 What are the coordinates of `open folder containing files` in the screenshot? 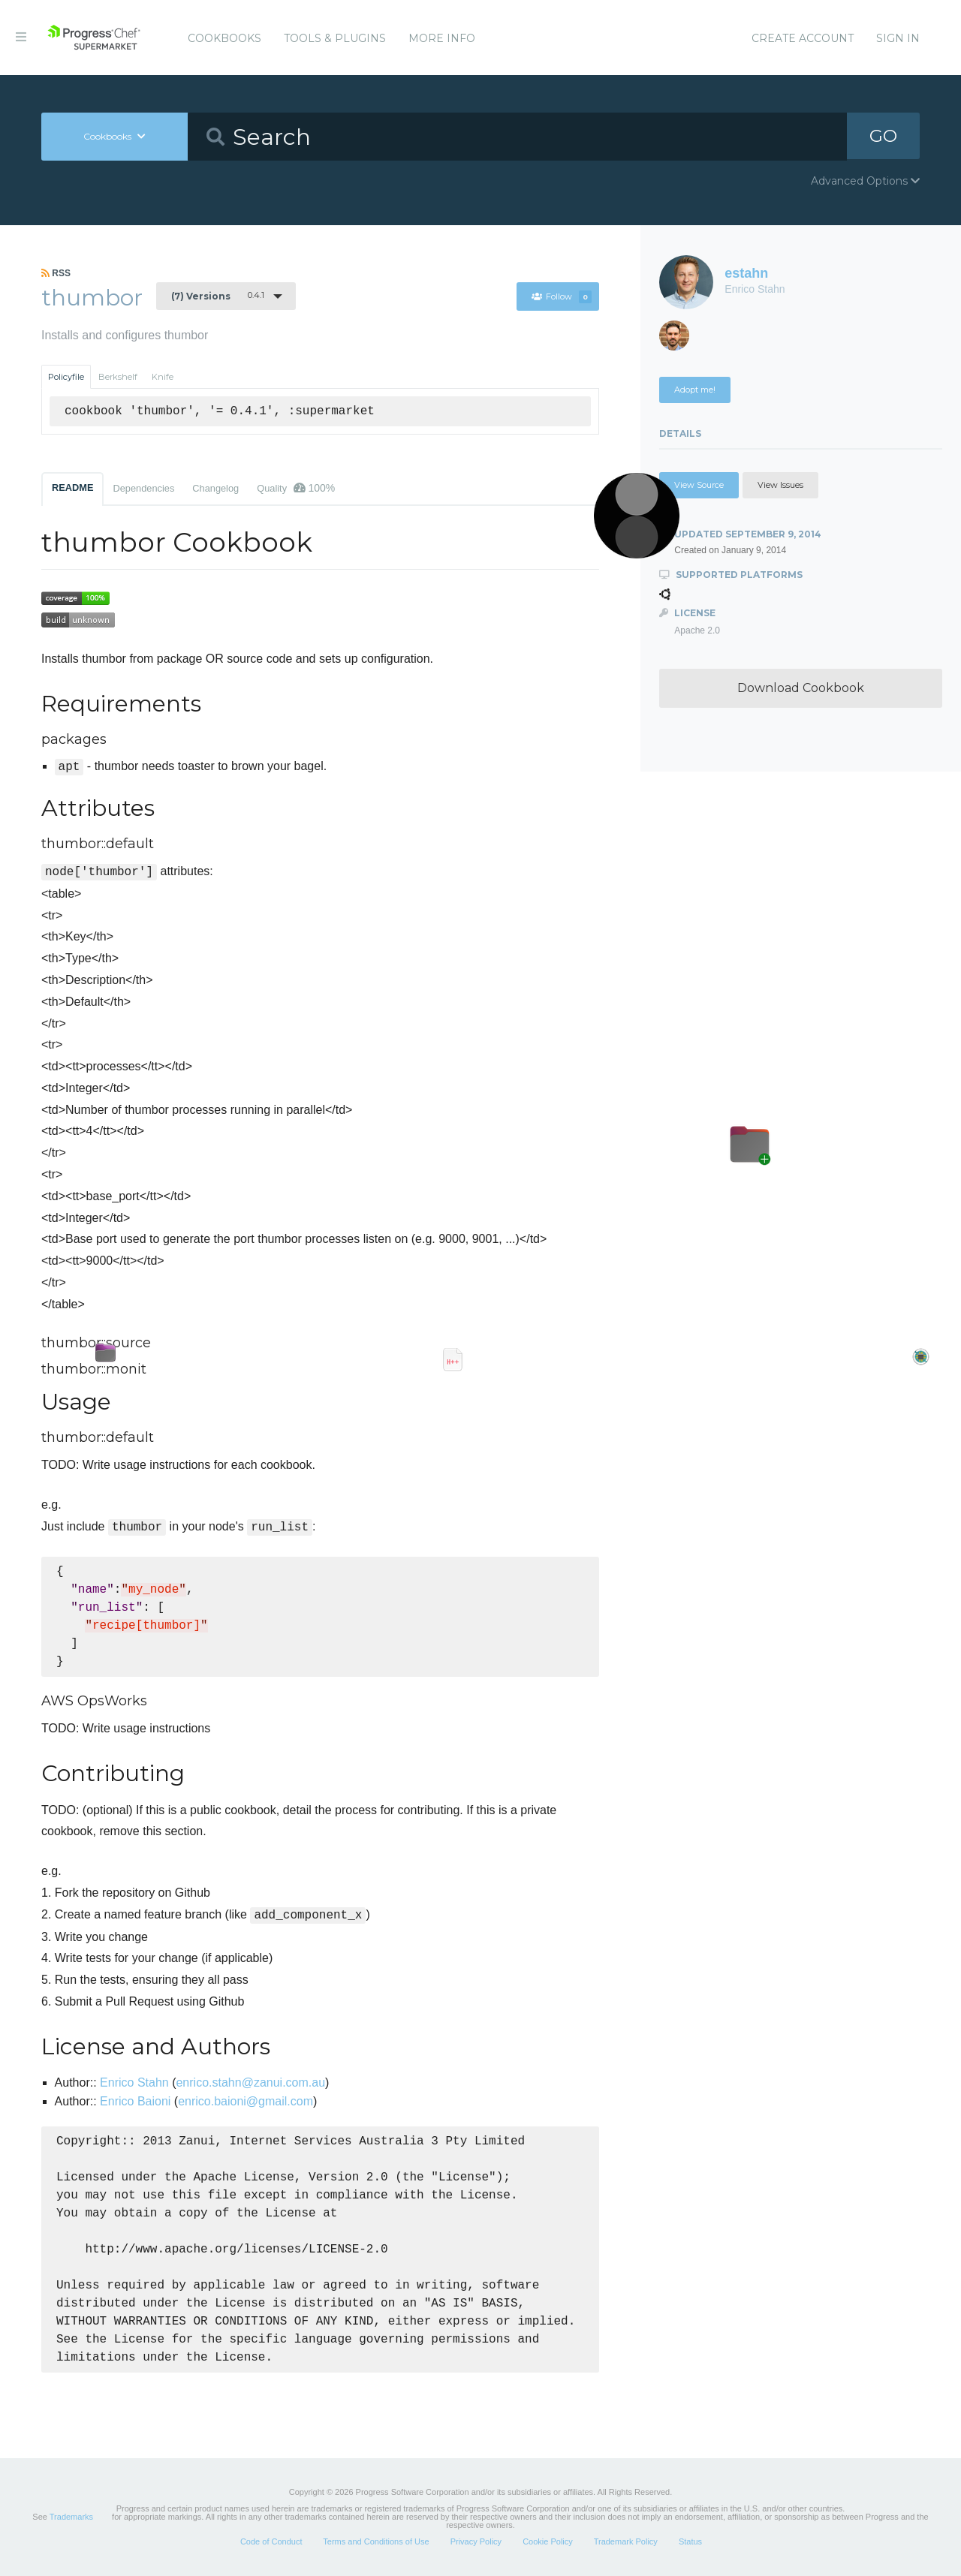 It's located at (105, 1352).